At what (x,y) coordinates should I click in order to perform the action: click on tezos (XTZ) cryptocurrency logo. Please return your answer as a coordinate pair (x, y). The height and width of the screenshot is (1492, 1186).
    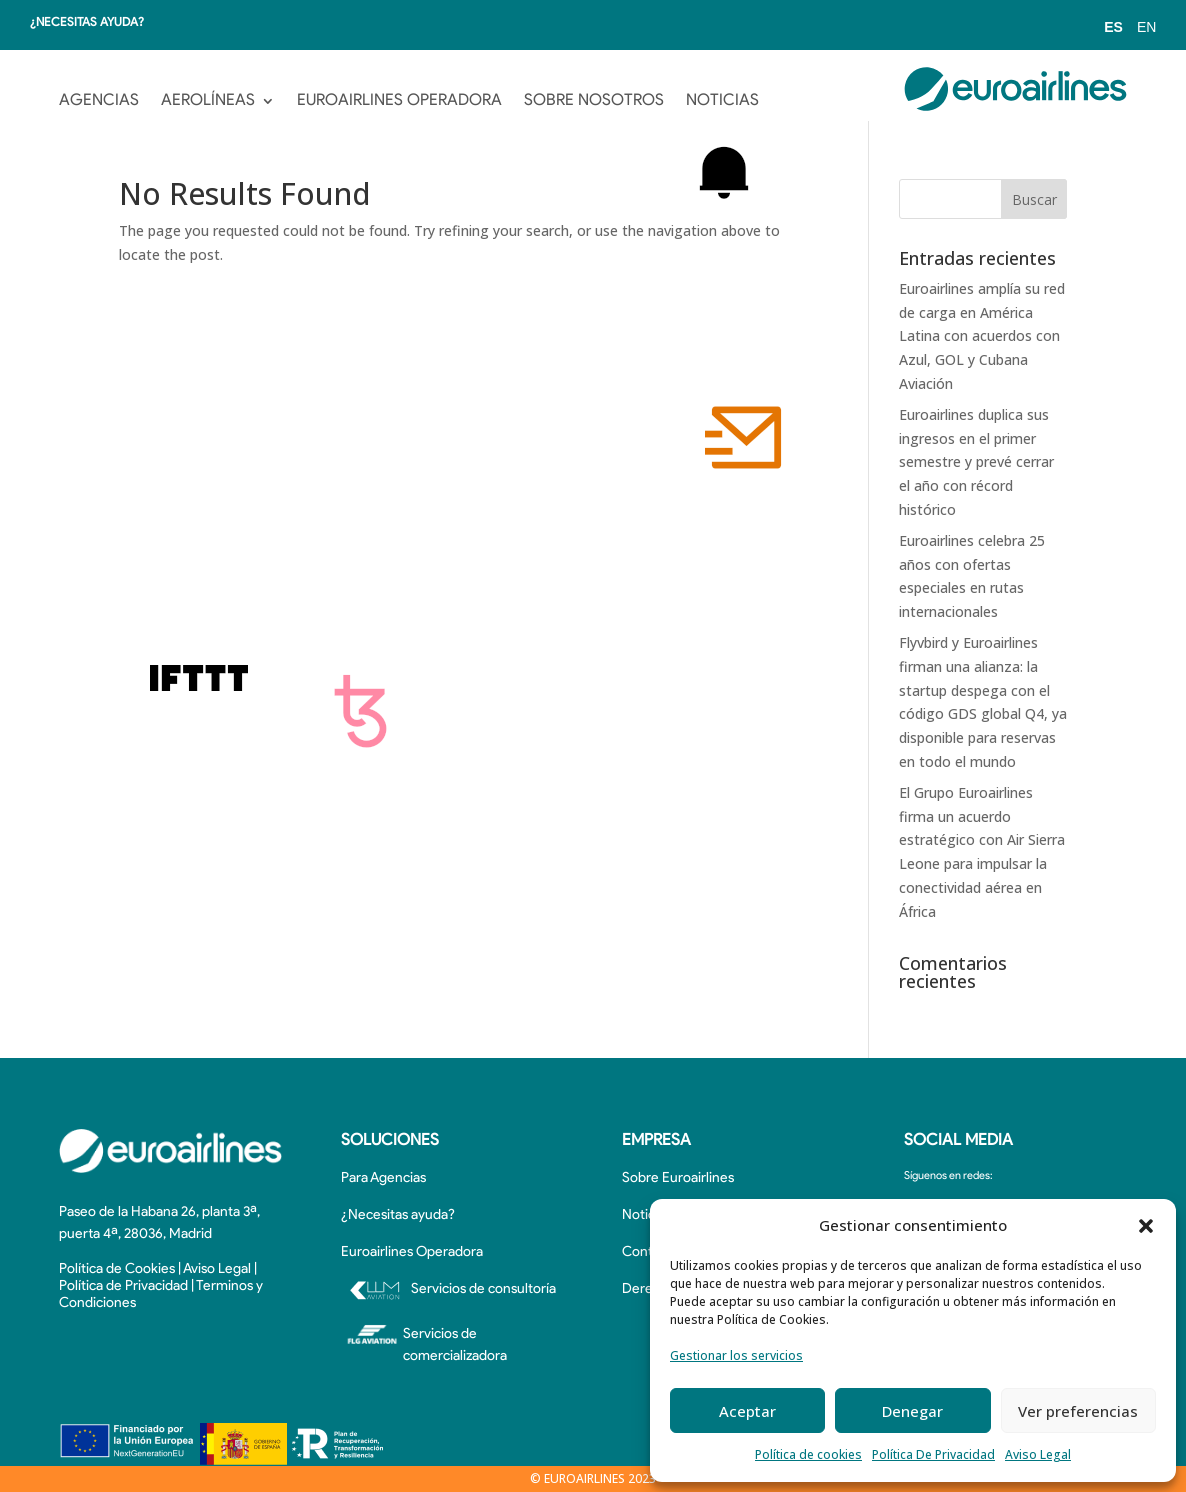
    Looking at the image, I should click on (360, 709).